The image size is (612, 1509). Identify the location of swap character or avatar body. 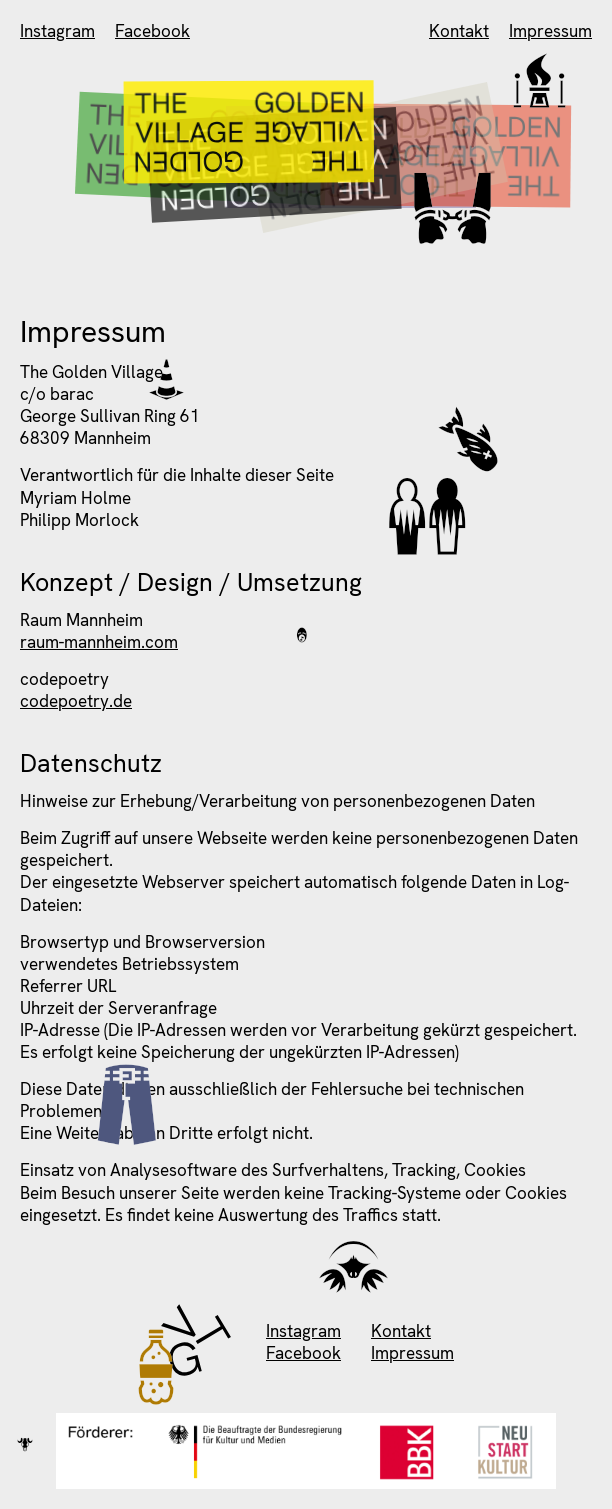
(427, 516).